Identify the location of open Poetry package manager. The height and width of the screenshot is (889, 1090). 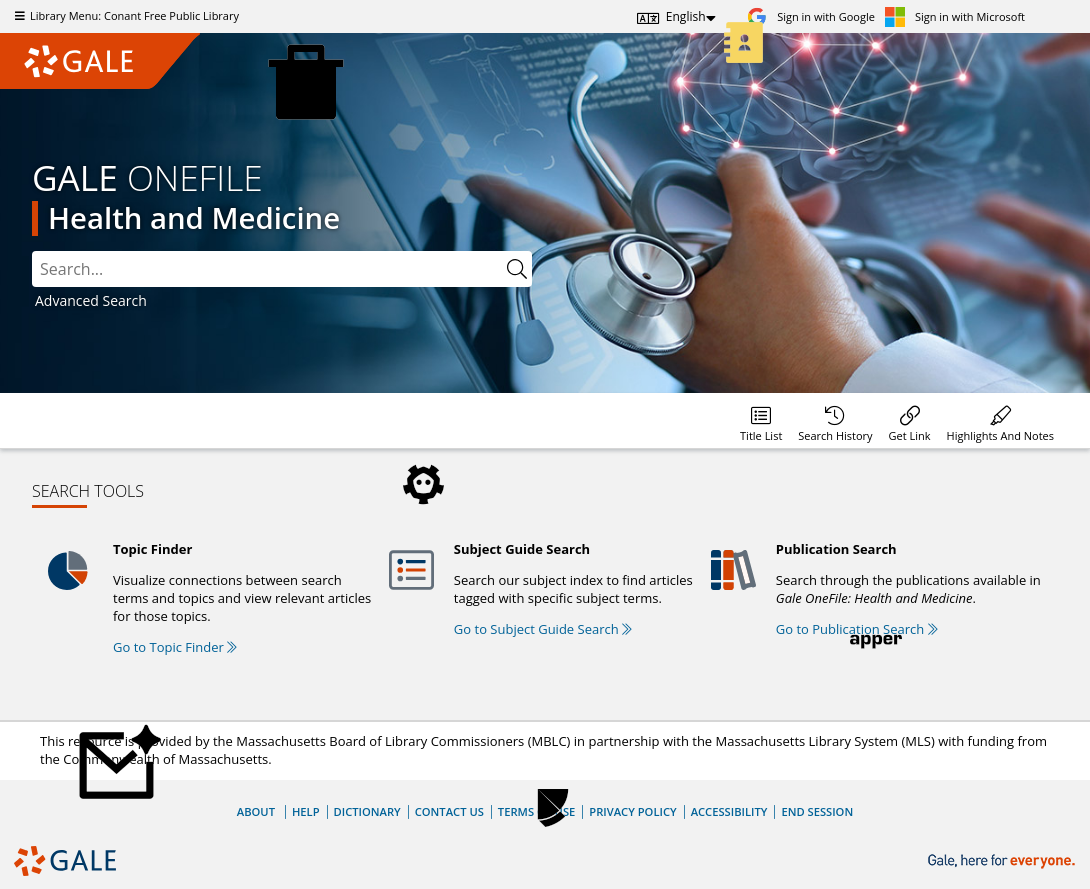
(553, 808).